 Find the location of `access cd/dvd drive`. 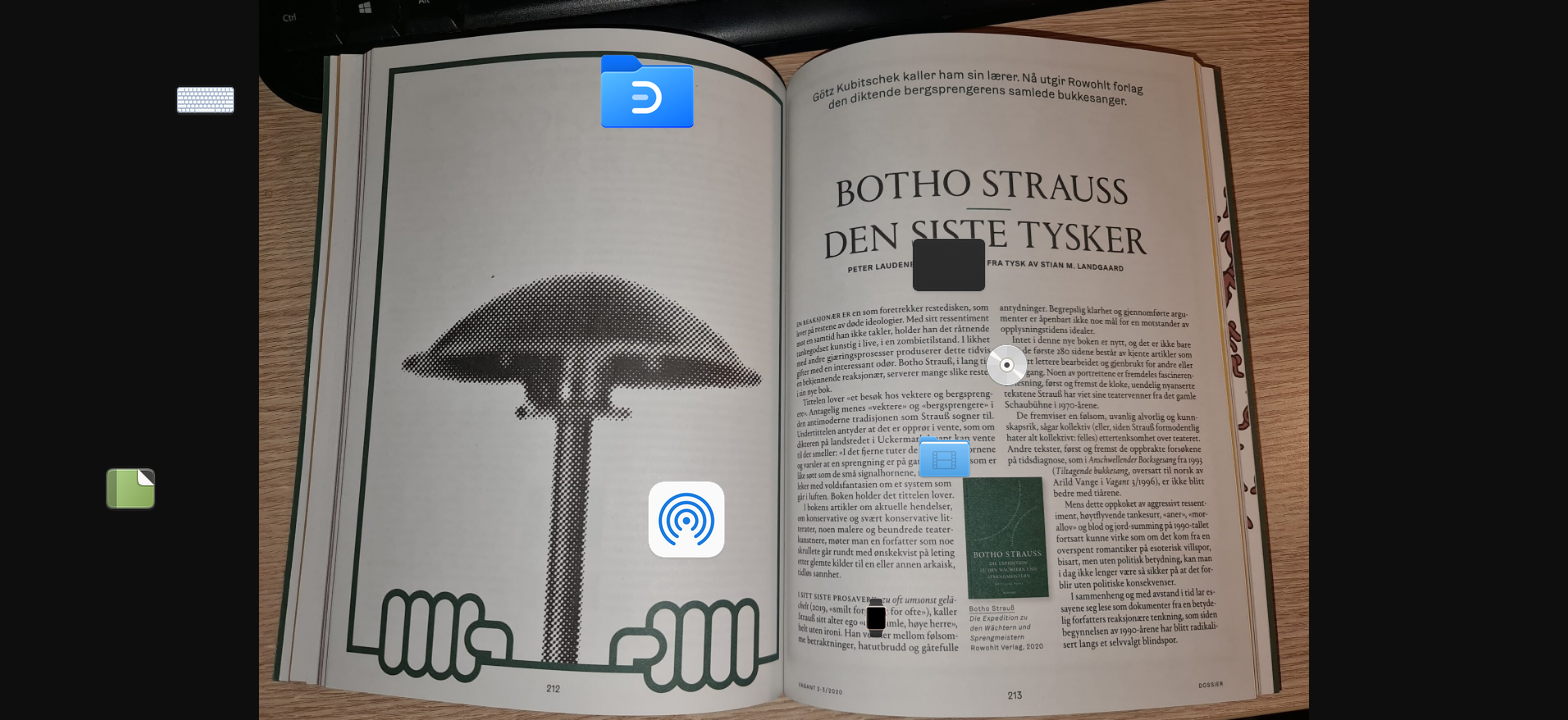

access cd/dvd drive is located at coordinates (1007, 365).